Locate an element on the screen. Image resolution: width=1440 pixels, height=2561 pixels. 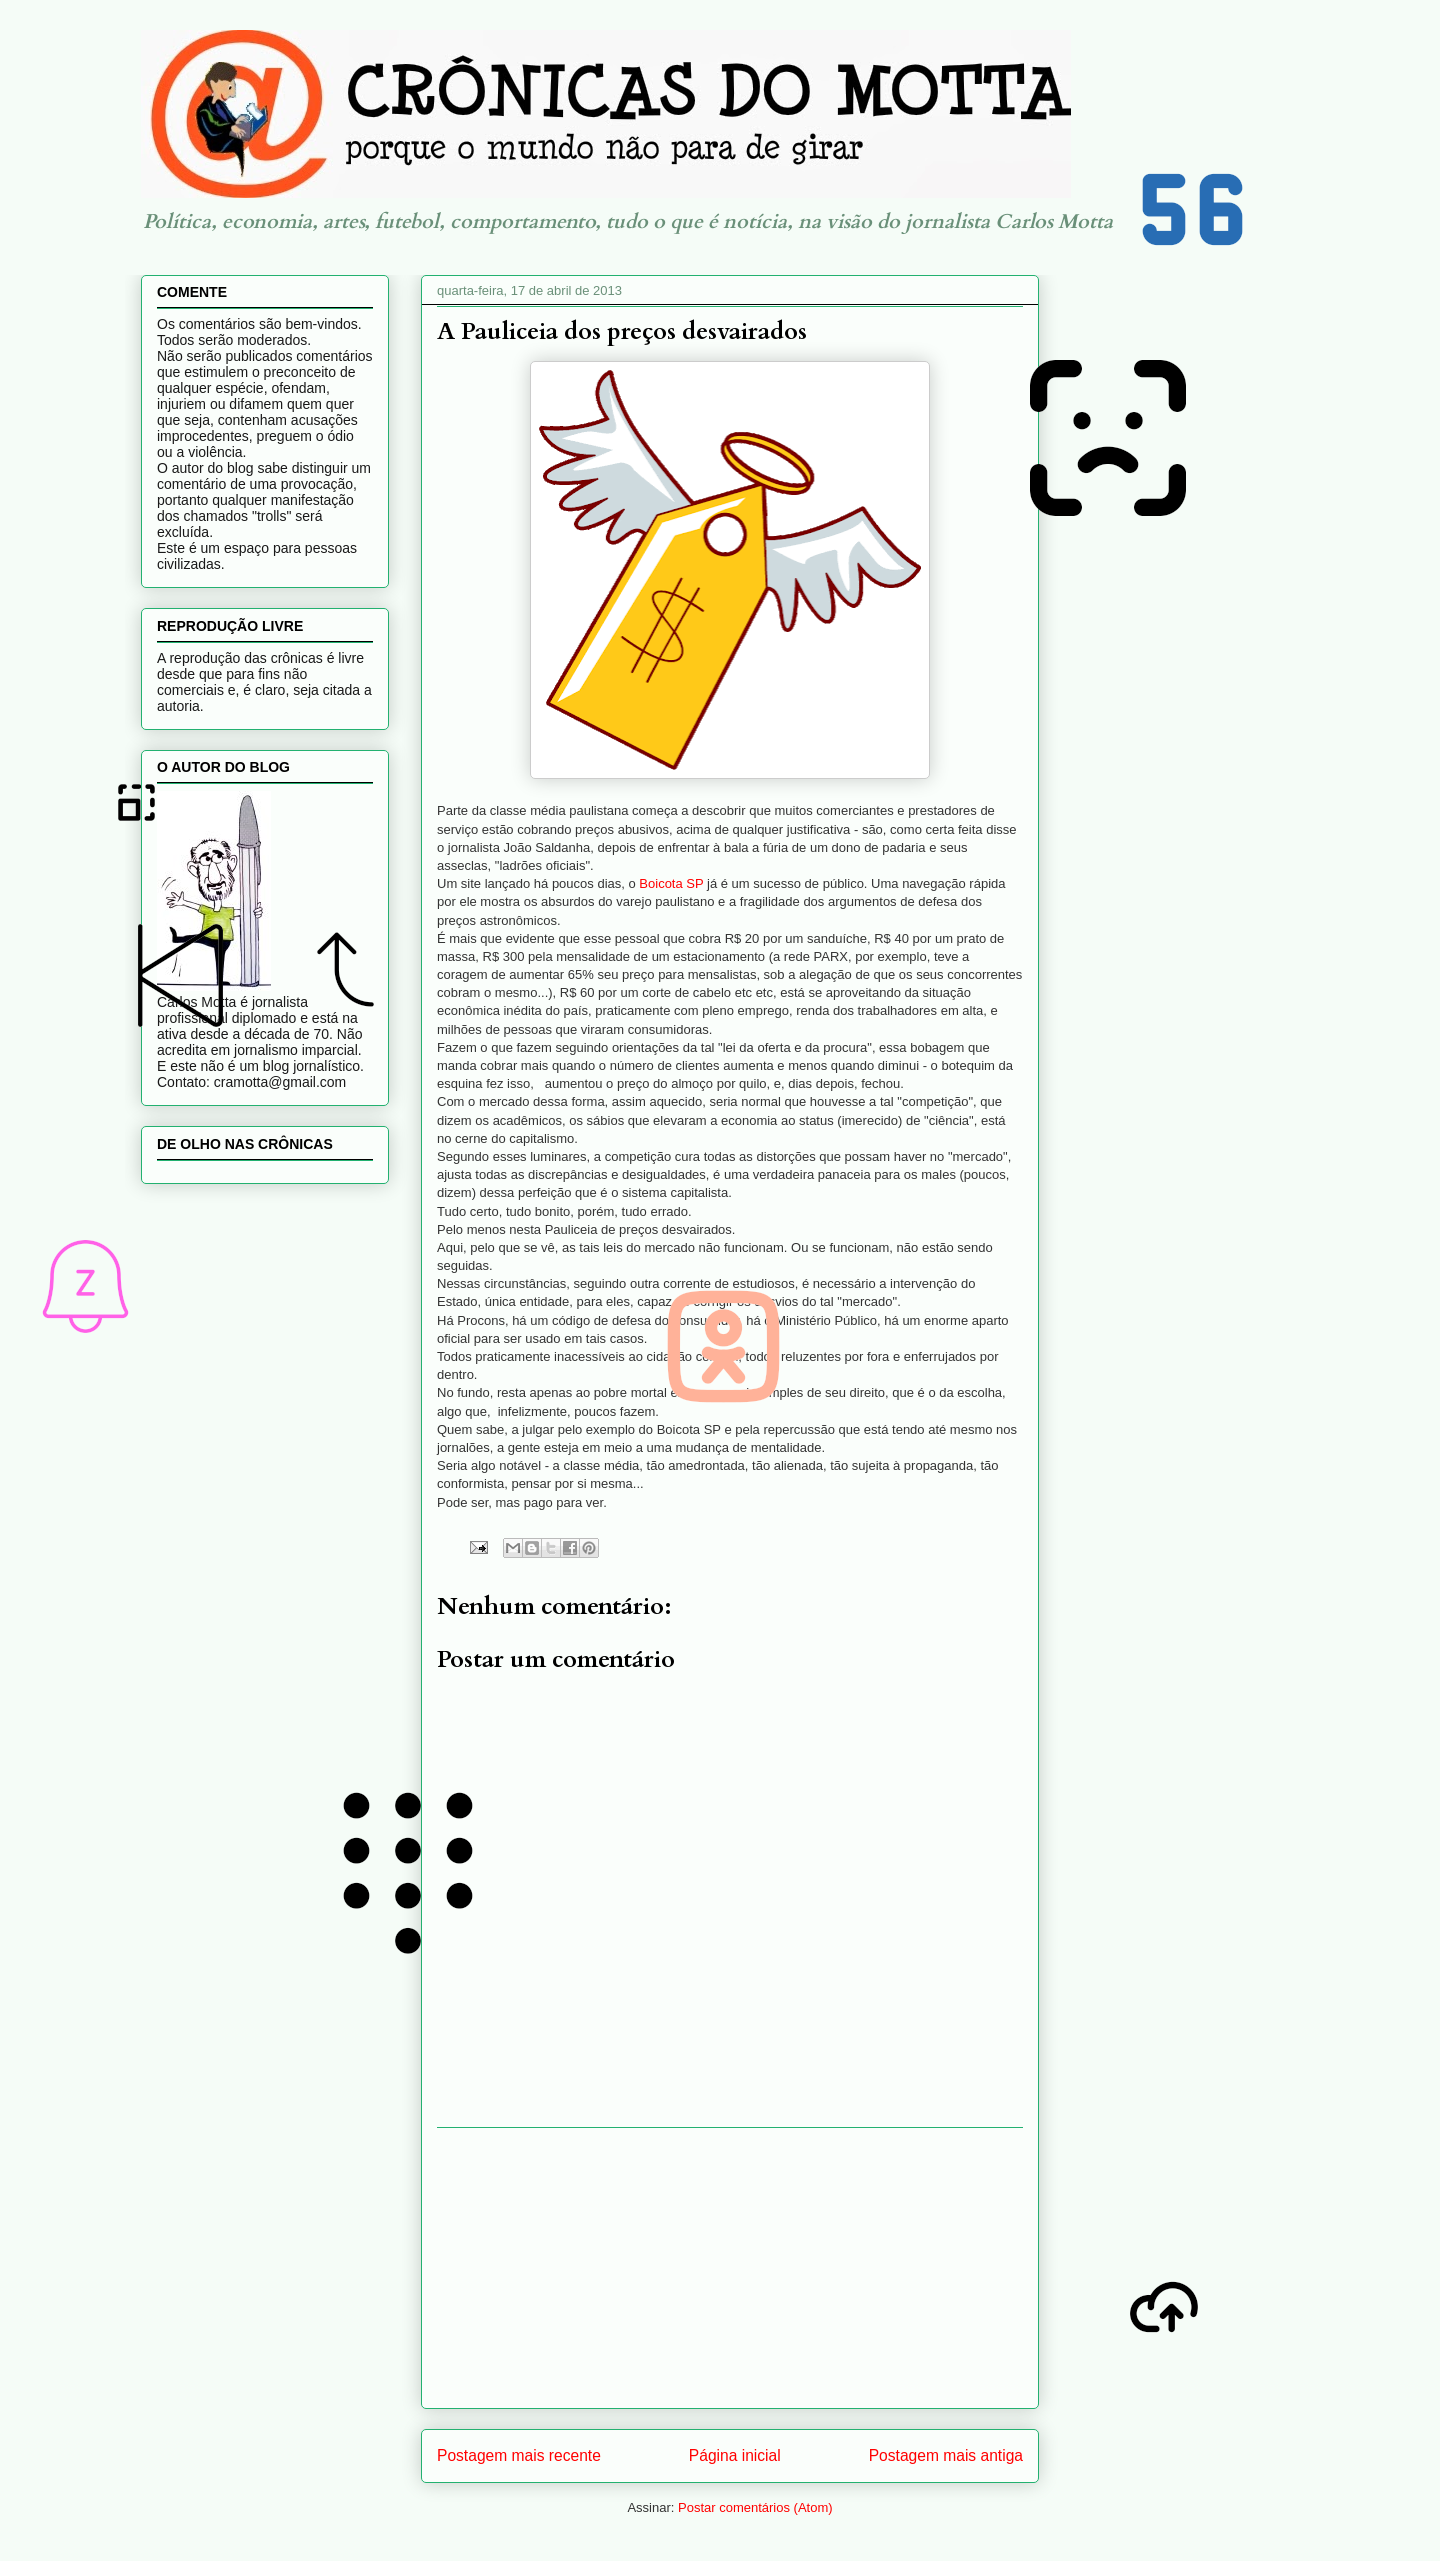
skip to previous track is located at coordinates (180, 975).